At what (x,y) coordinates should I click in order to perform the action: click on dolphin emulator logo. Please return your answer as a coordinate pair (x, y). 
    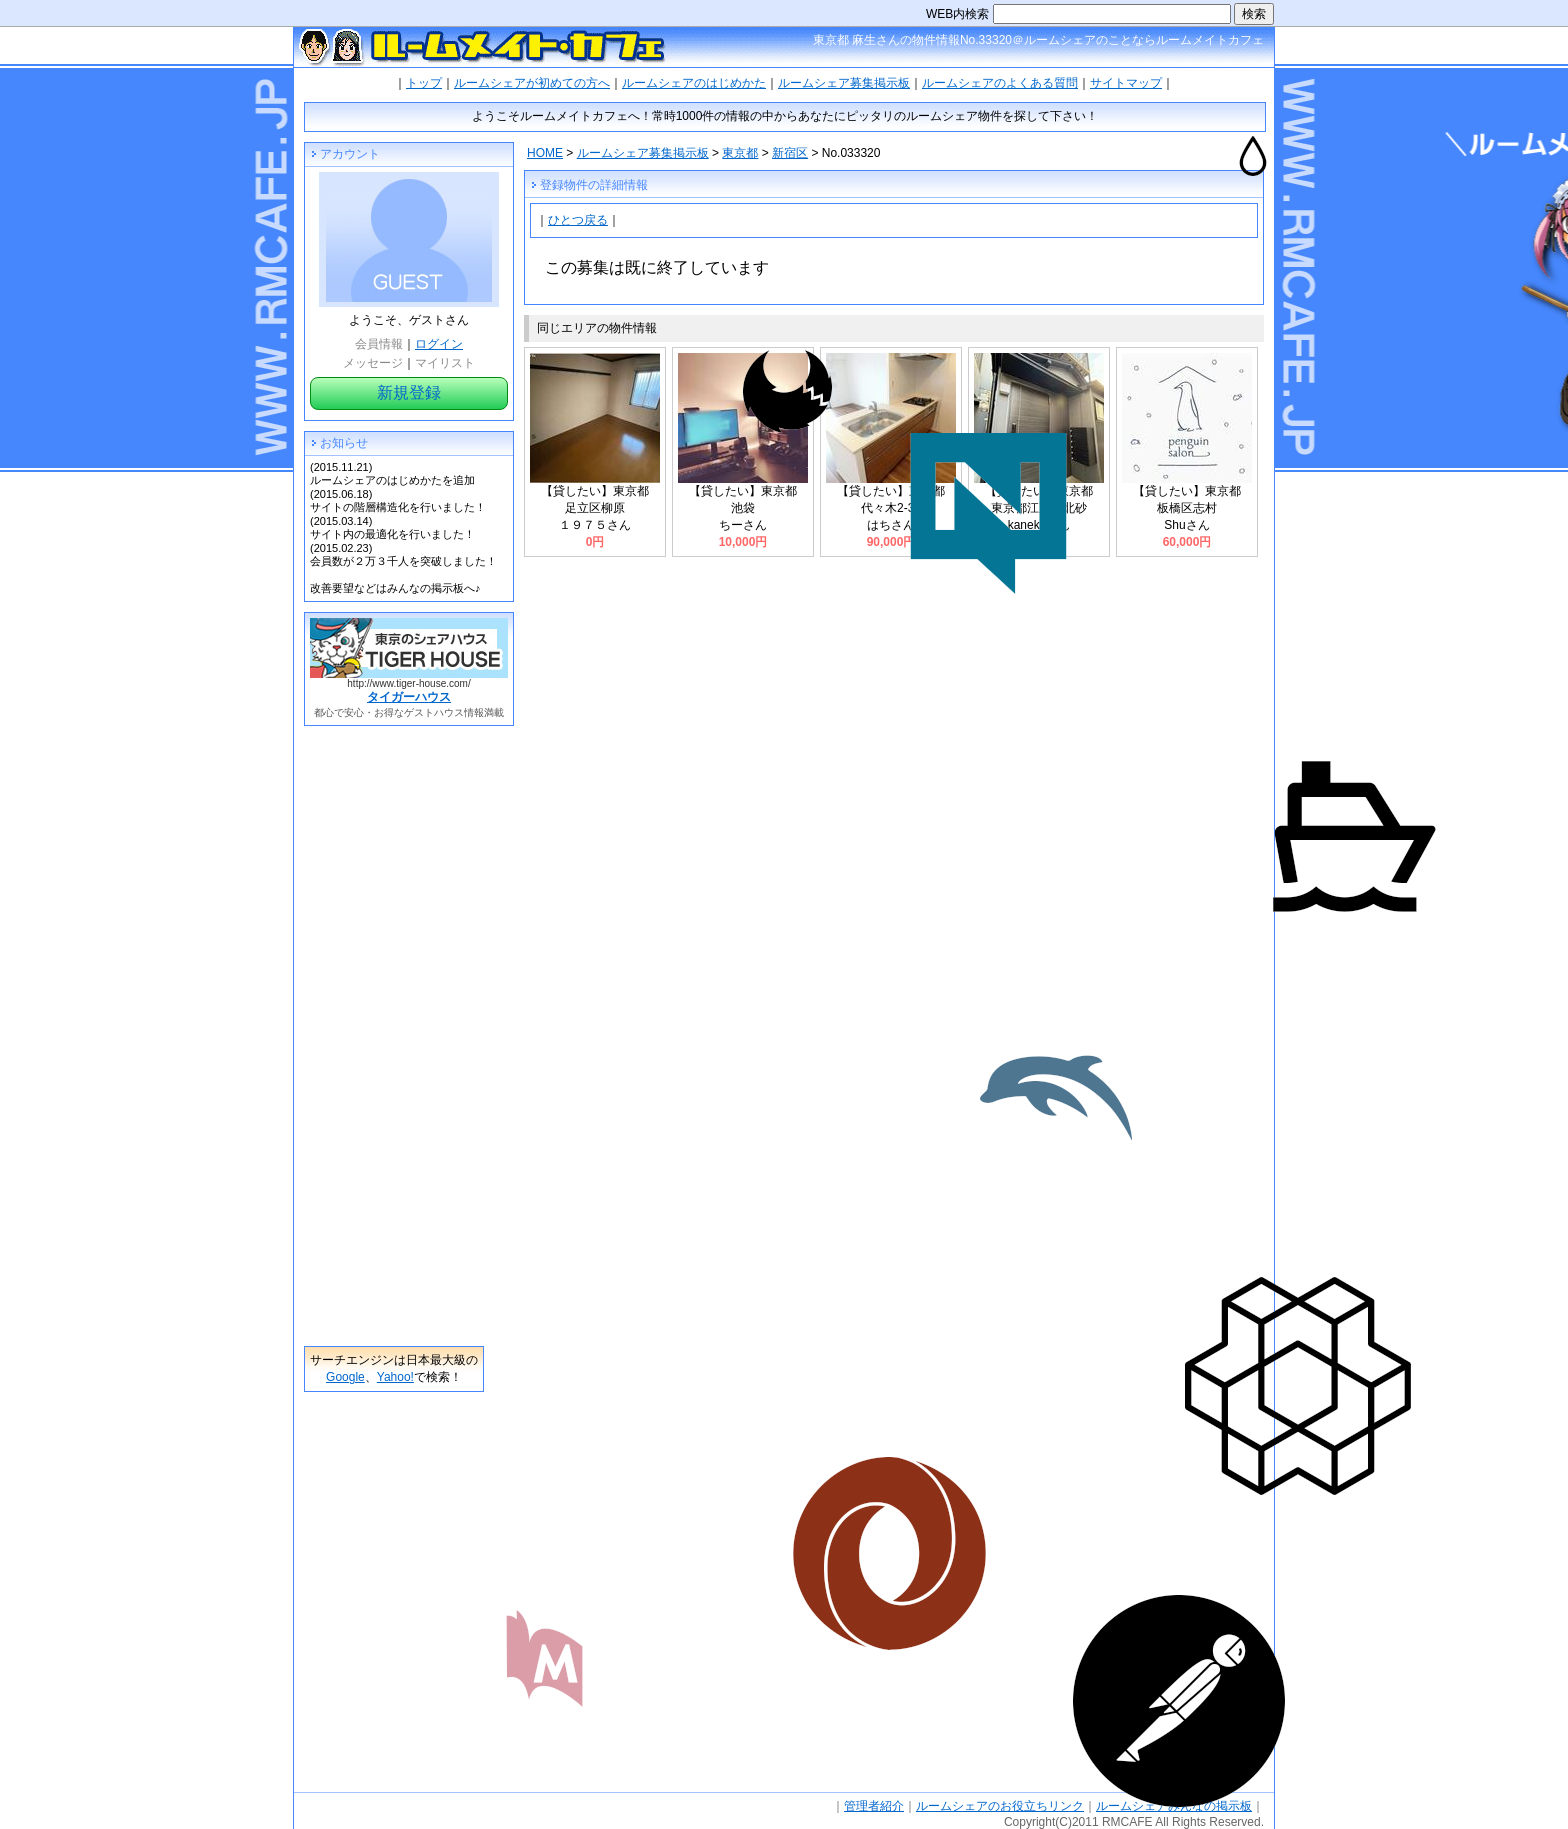
    Looking at the image, I should click on (1056, 1098).